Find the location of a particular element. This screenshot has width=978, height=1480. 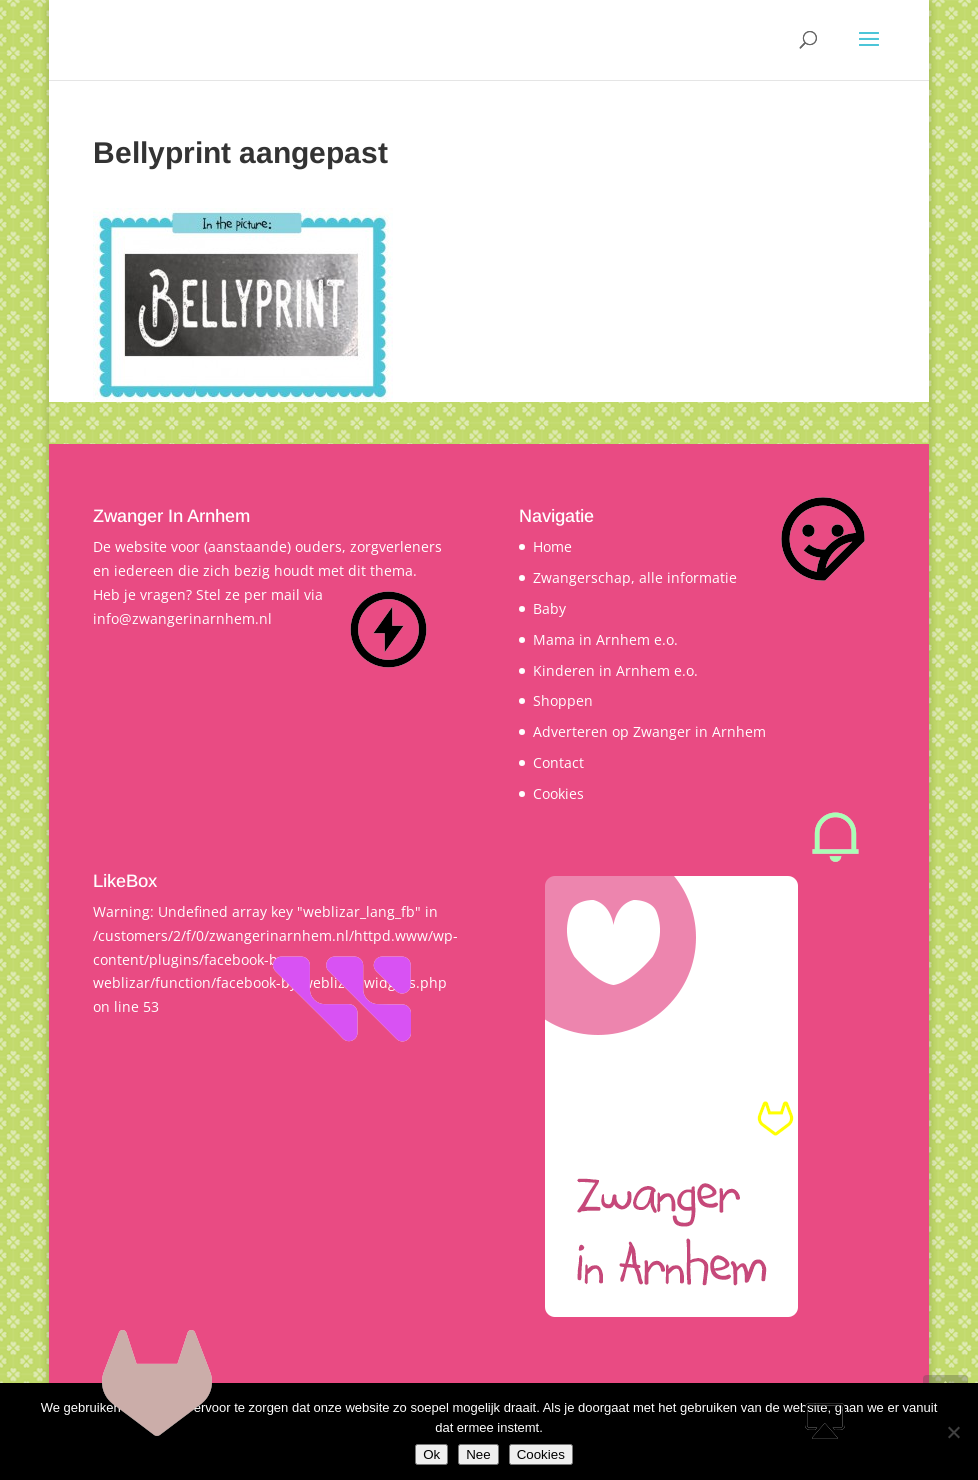

view notifications is located at coordinates (835, 835).